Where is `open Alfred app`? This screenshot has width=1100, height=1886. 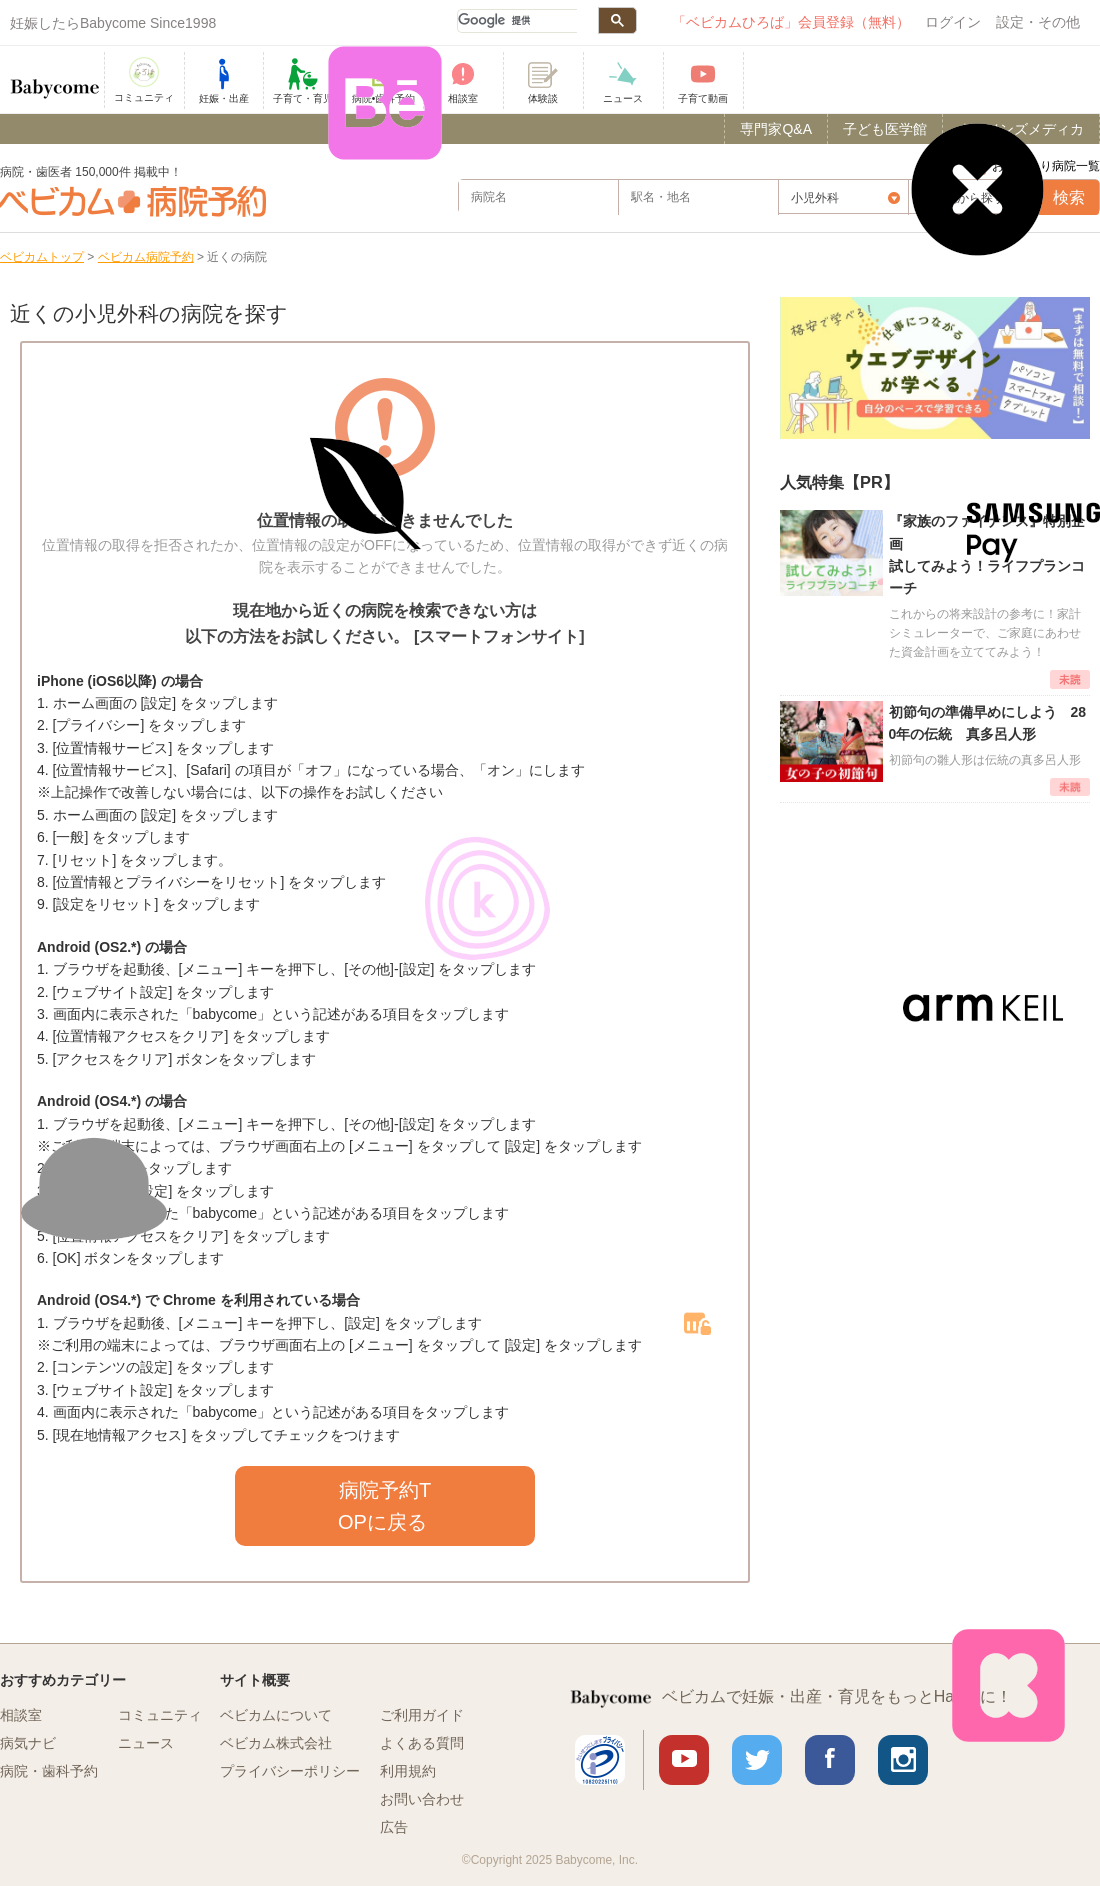 open Alfred app is located at coordinates (94, 1189).